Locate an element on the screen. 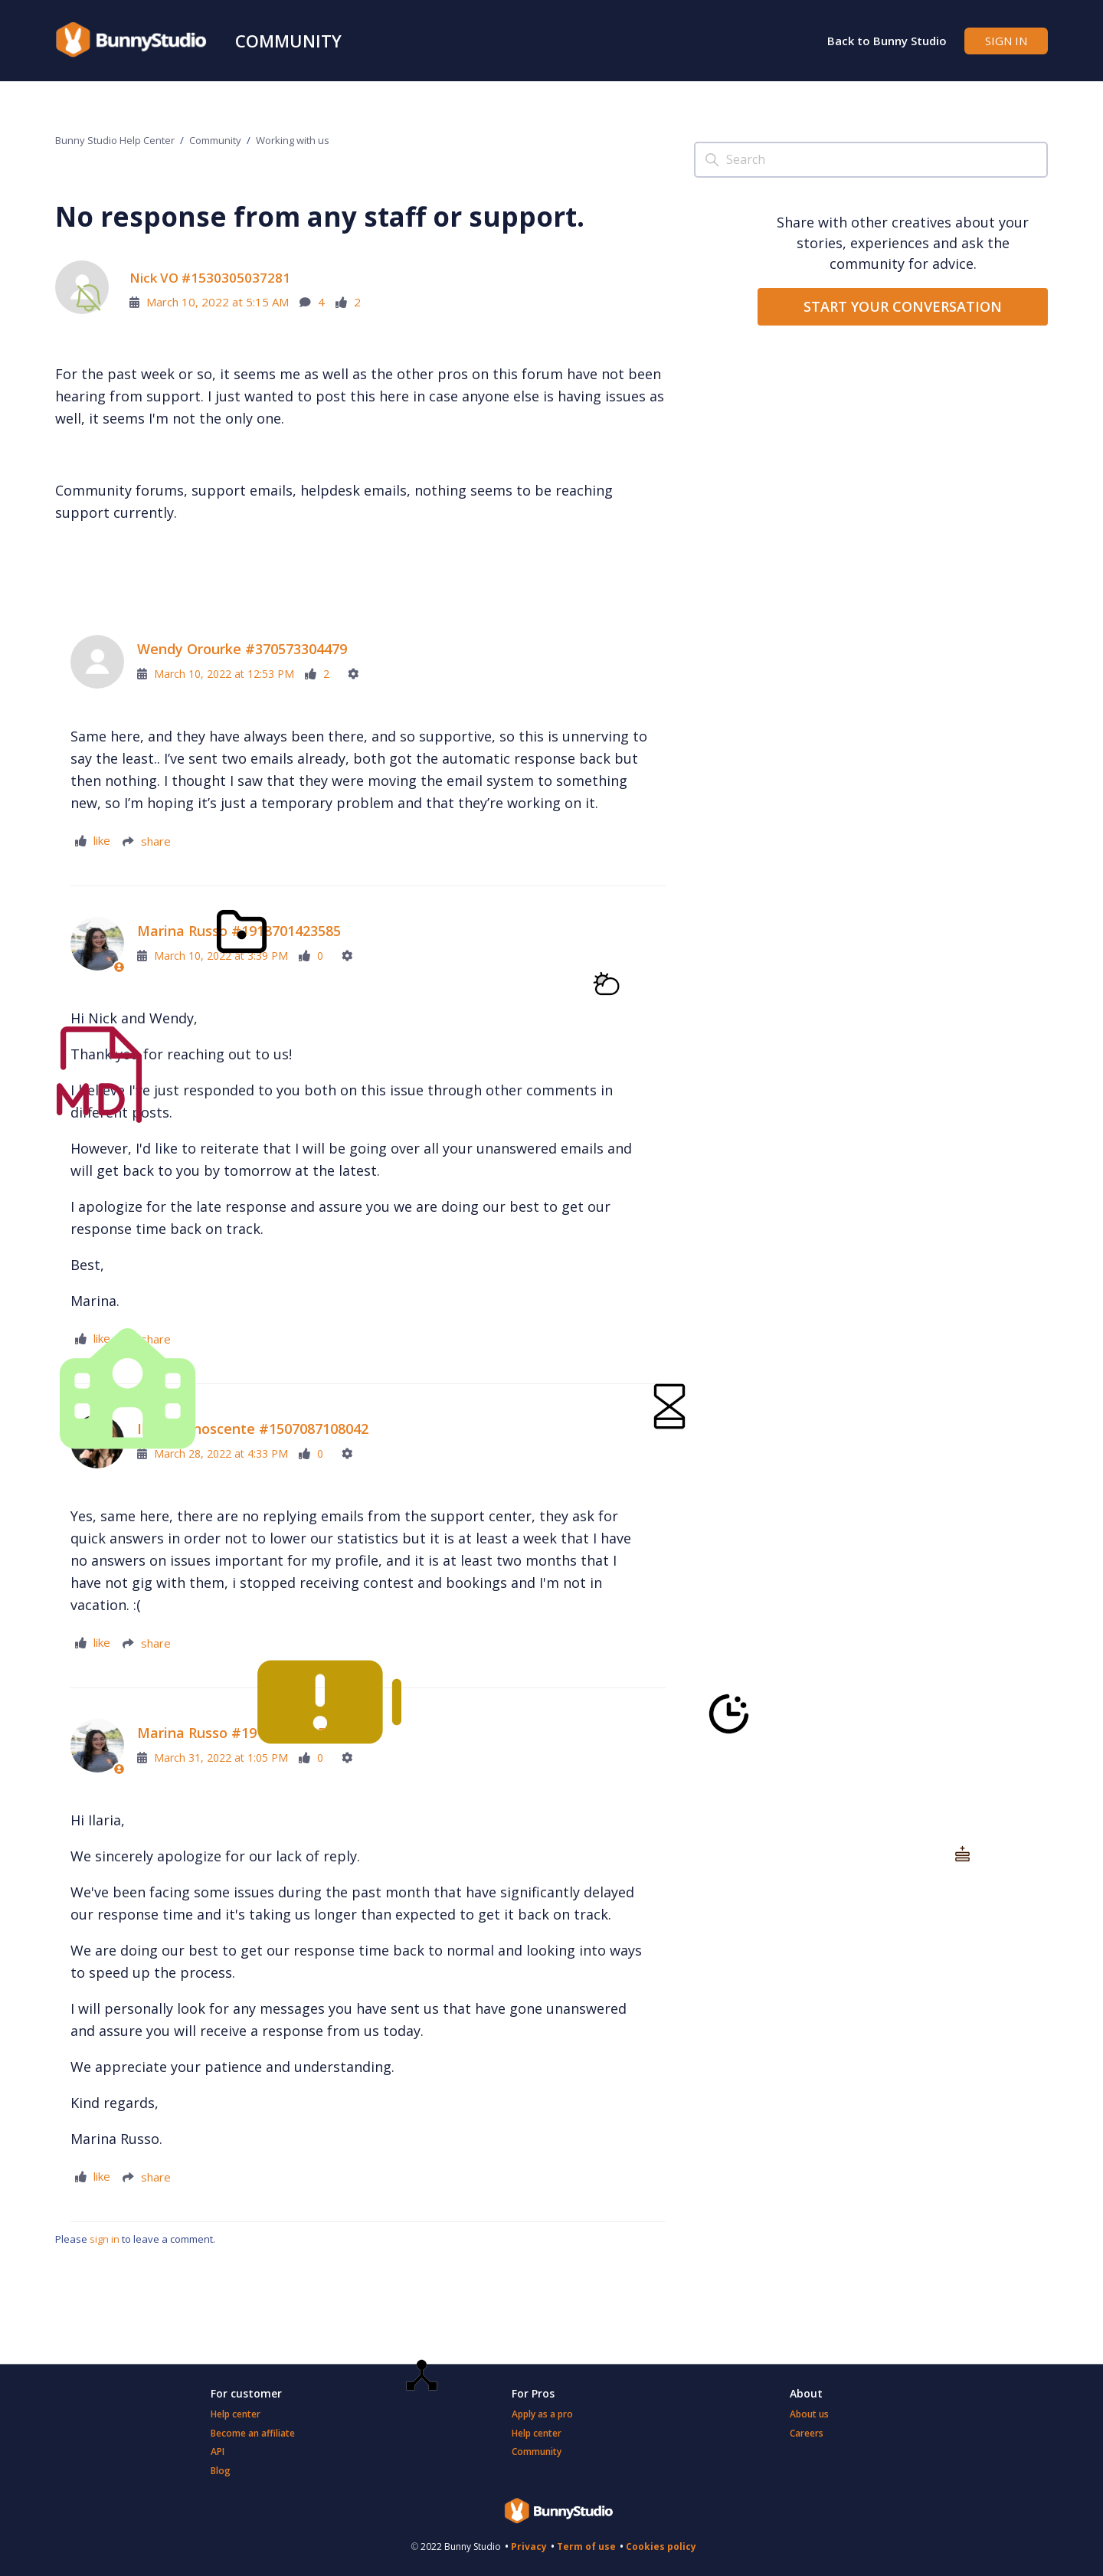  open a markdown file is located at coordinates (101, 1075).